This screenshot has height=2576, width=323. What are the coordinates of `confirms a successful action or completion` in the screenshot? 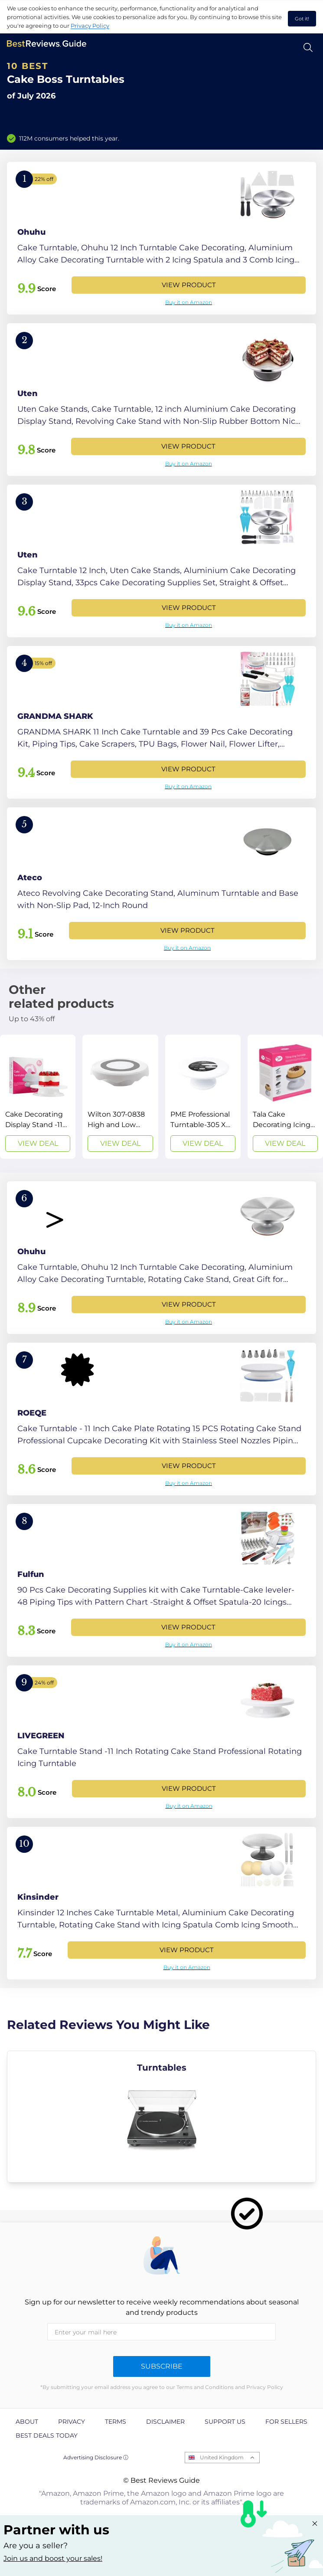 It's located at (247, 2213).